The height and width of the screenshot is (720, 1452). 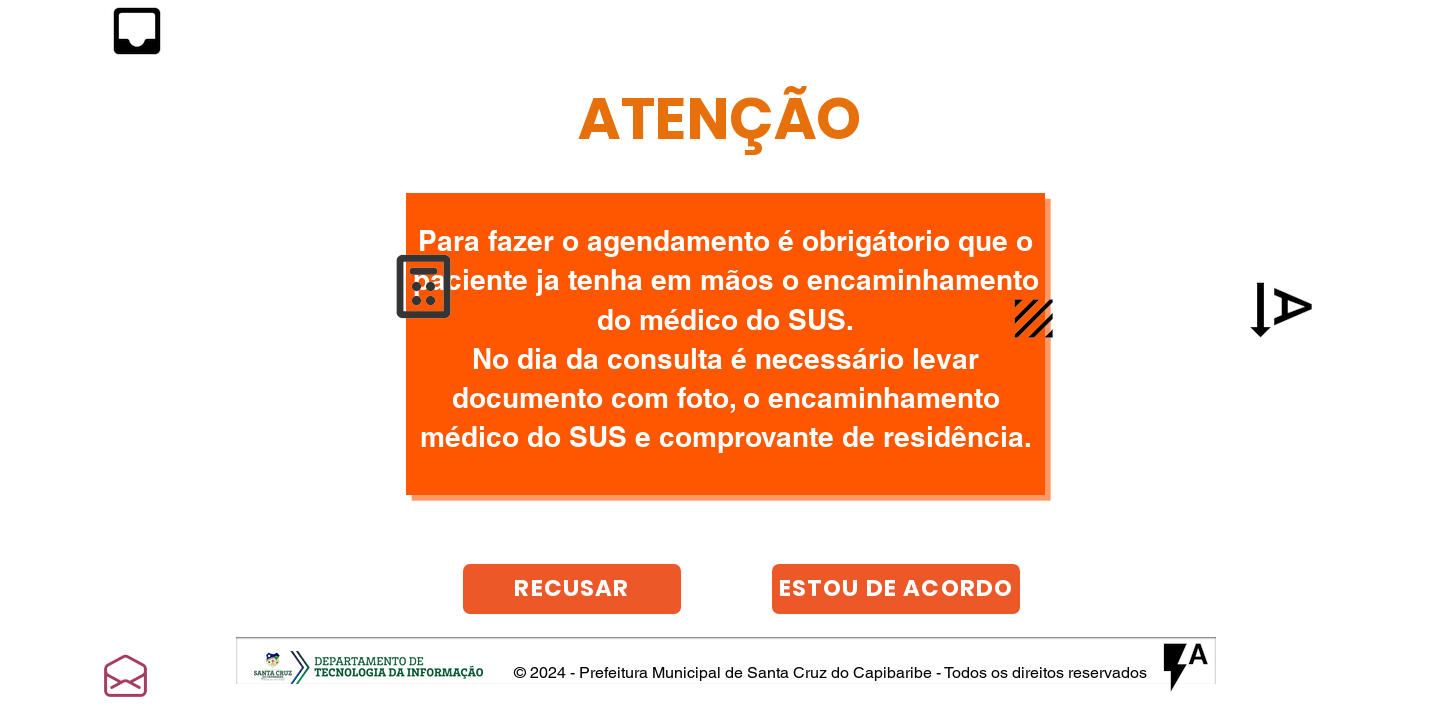 I want to click on rotate text downward, so click(x=1281, y=310).